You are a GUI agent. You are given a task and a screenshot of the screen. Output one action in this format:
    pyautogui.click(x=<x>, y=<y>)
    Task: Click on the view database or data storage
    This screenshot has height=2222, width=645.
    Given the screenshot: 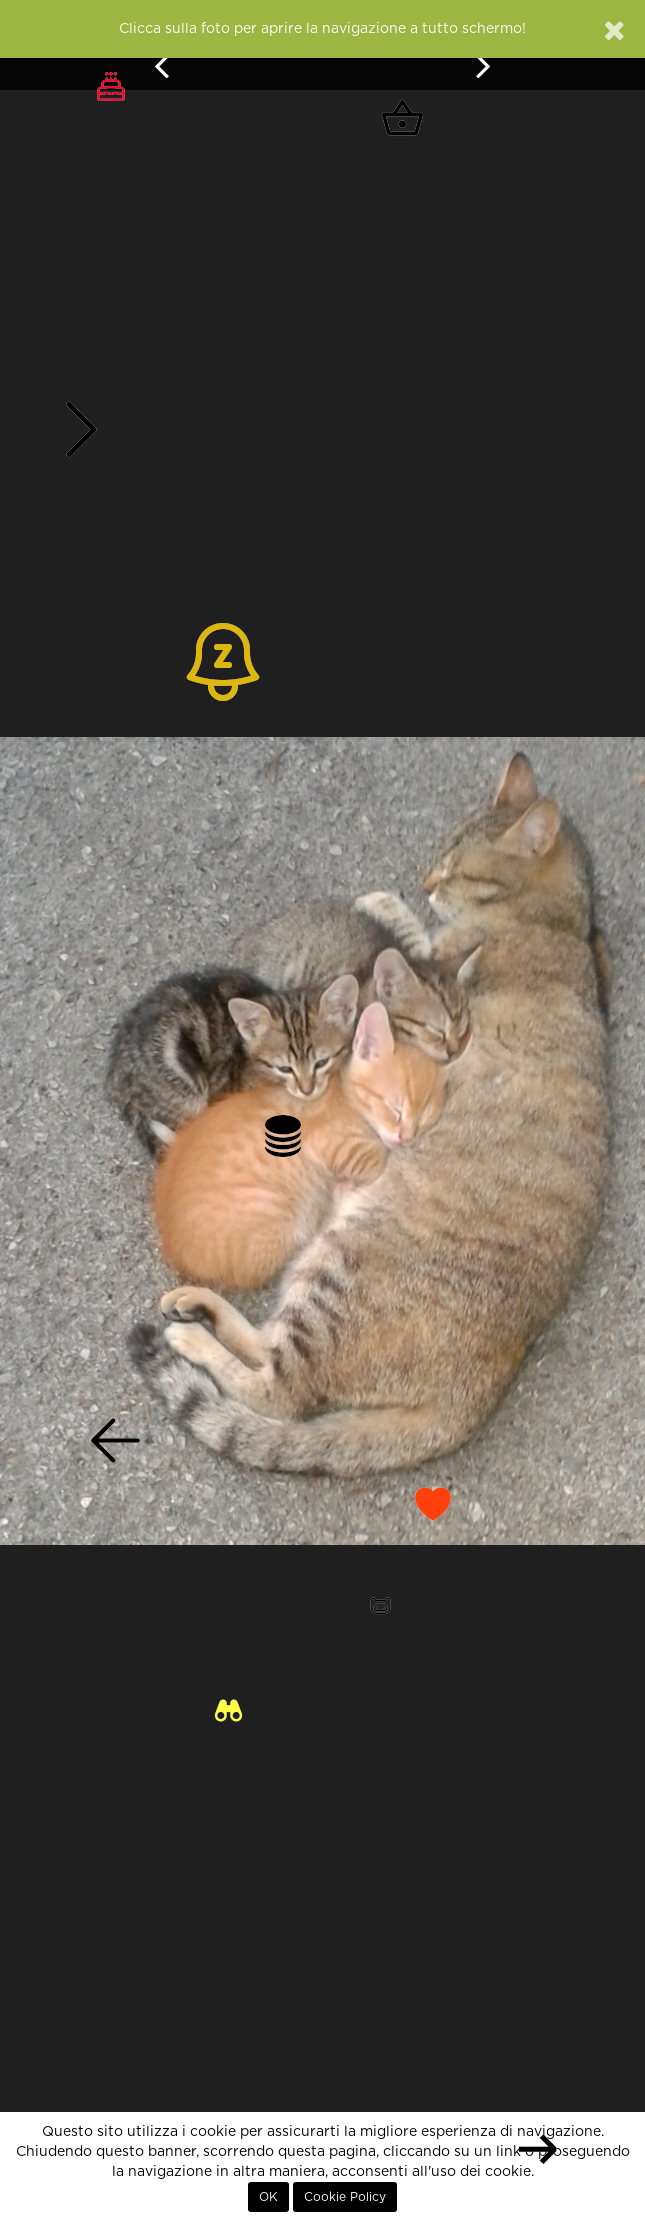 What is the action you would take?
    pyautogui.click(x=283, y=1136)
    